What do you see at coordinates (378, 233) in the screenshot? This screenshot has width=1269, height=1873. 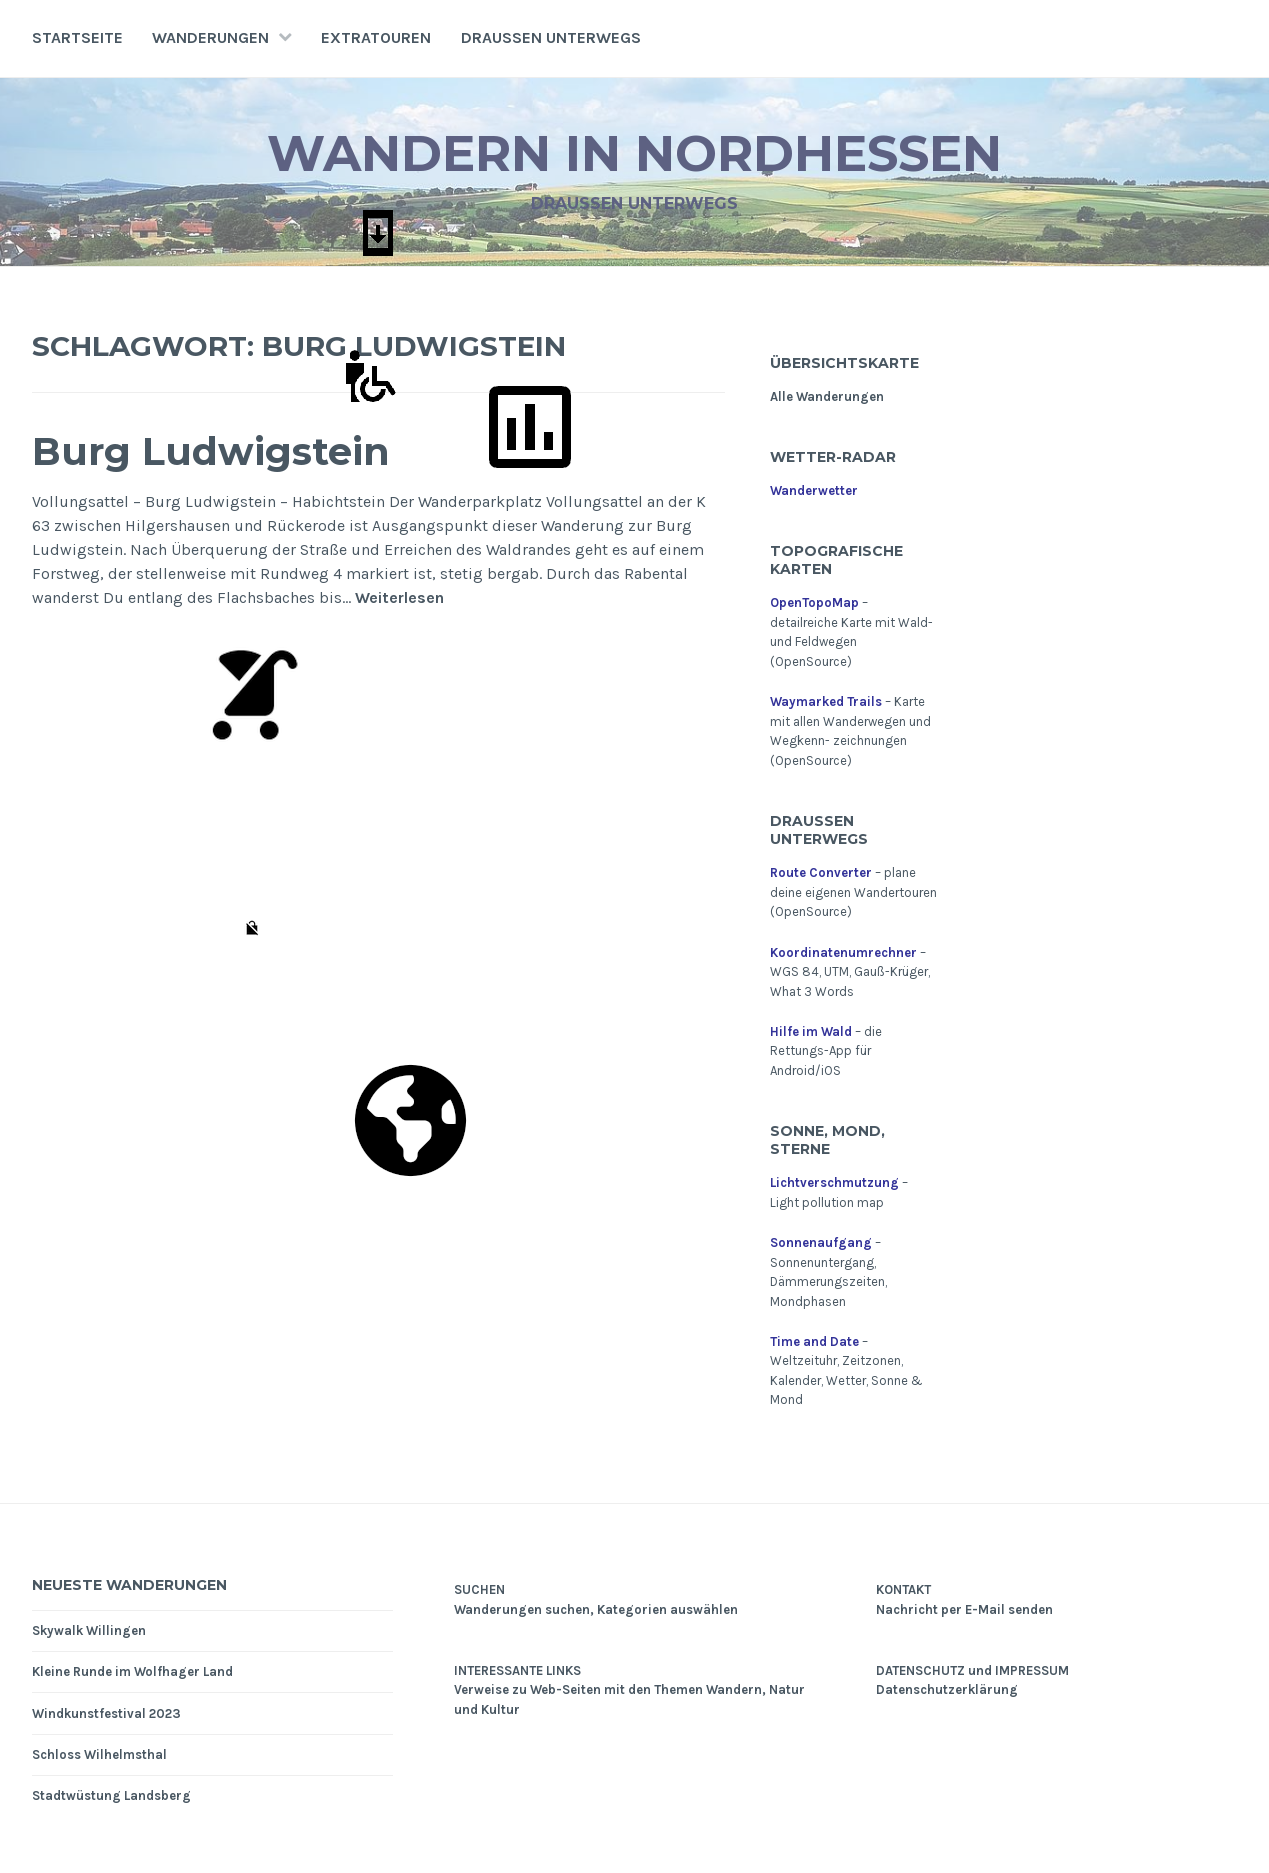 I see `system update available for download` at bounding box center [378, 233].